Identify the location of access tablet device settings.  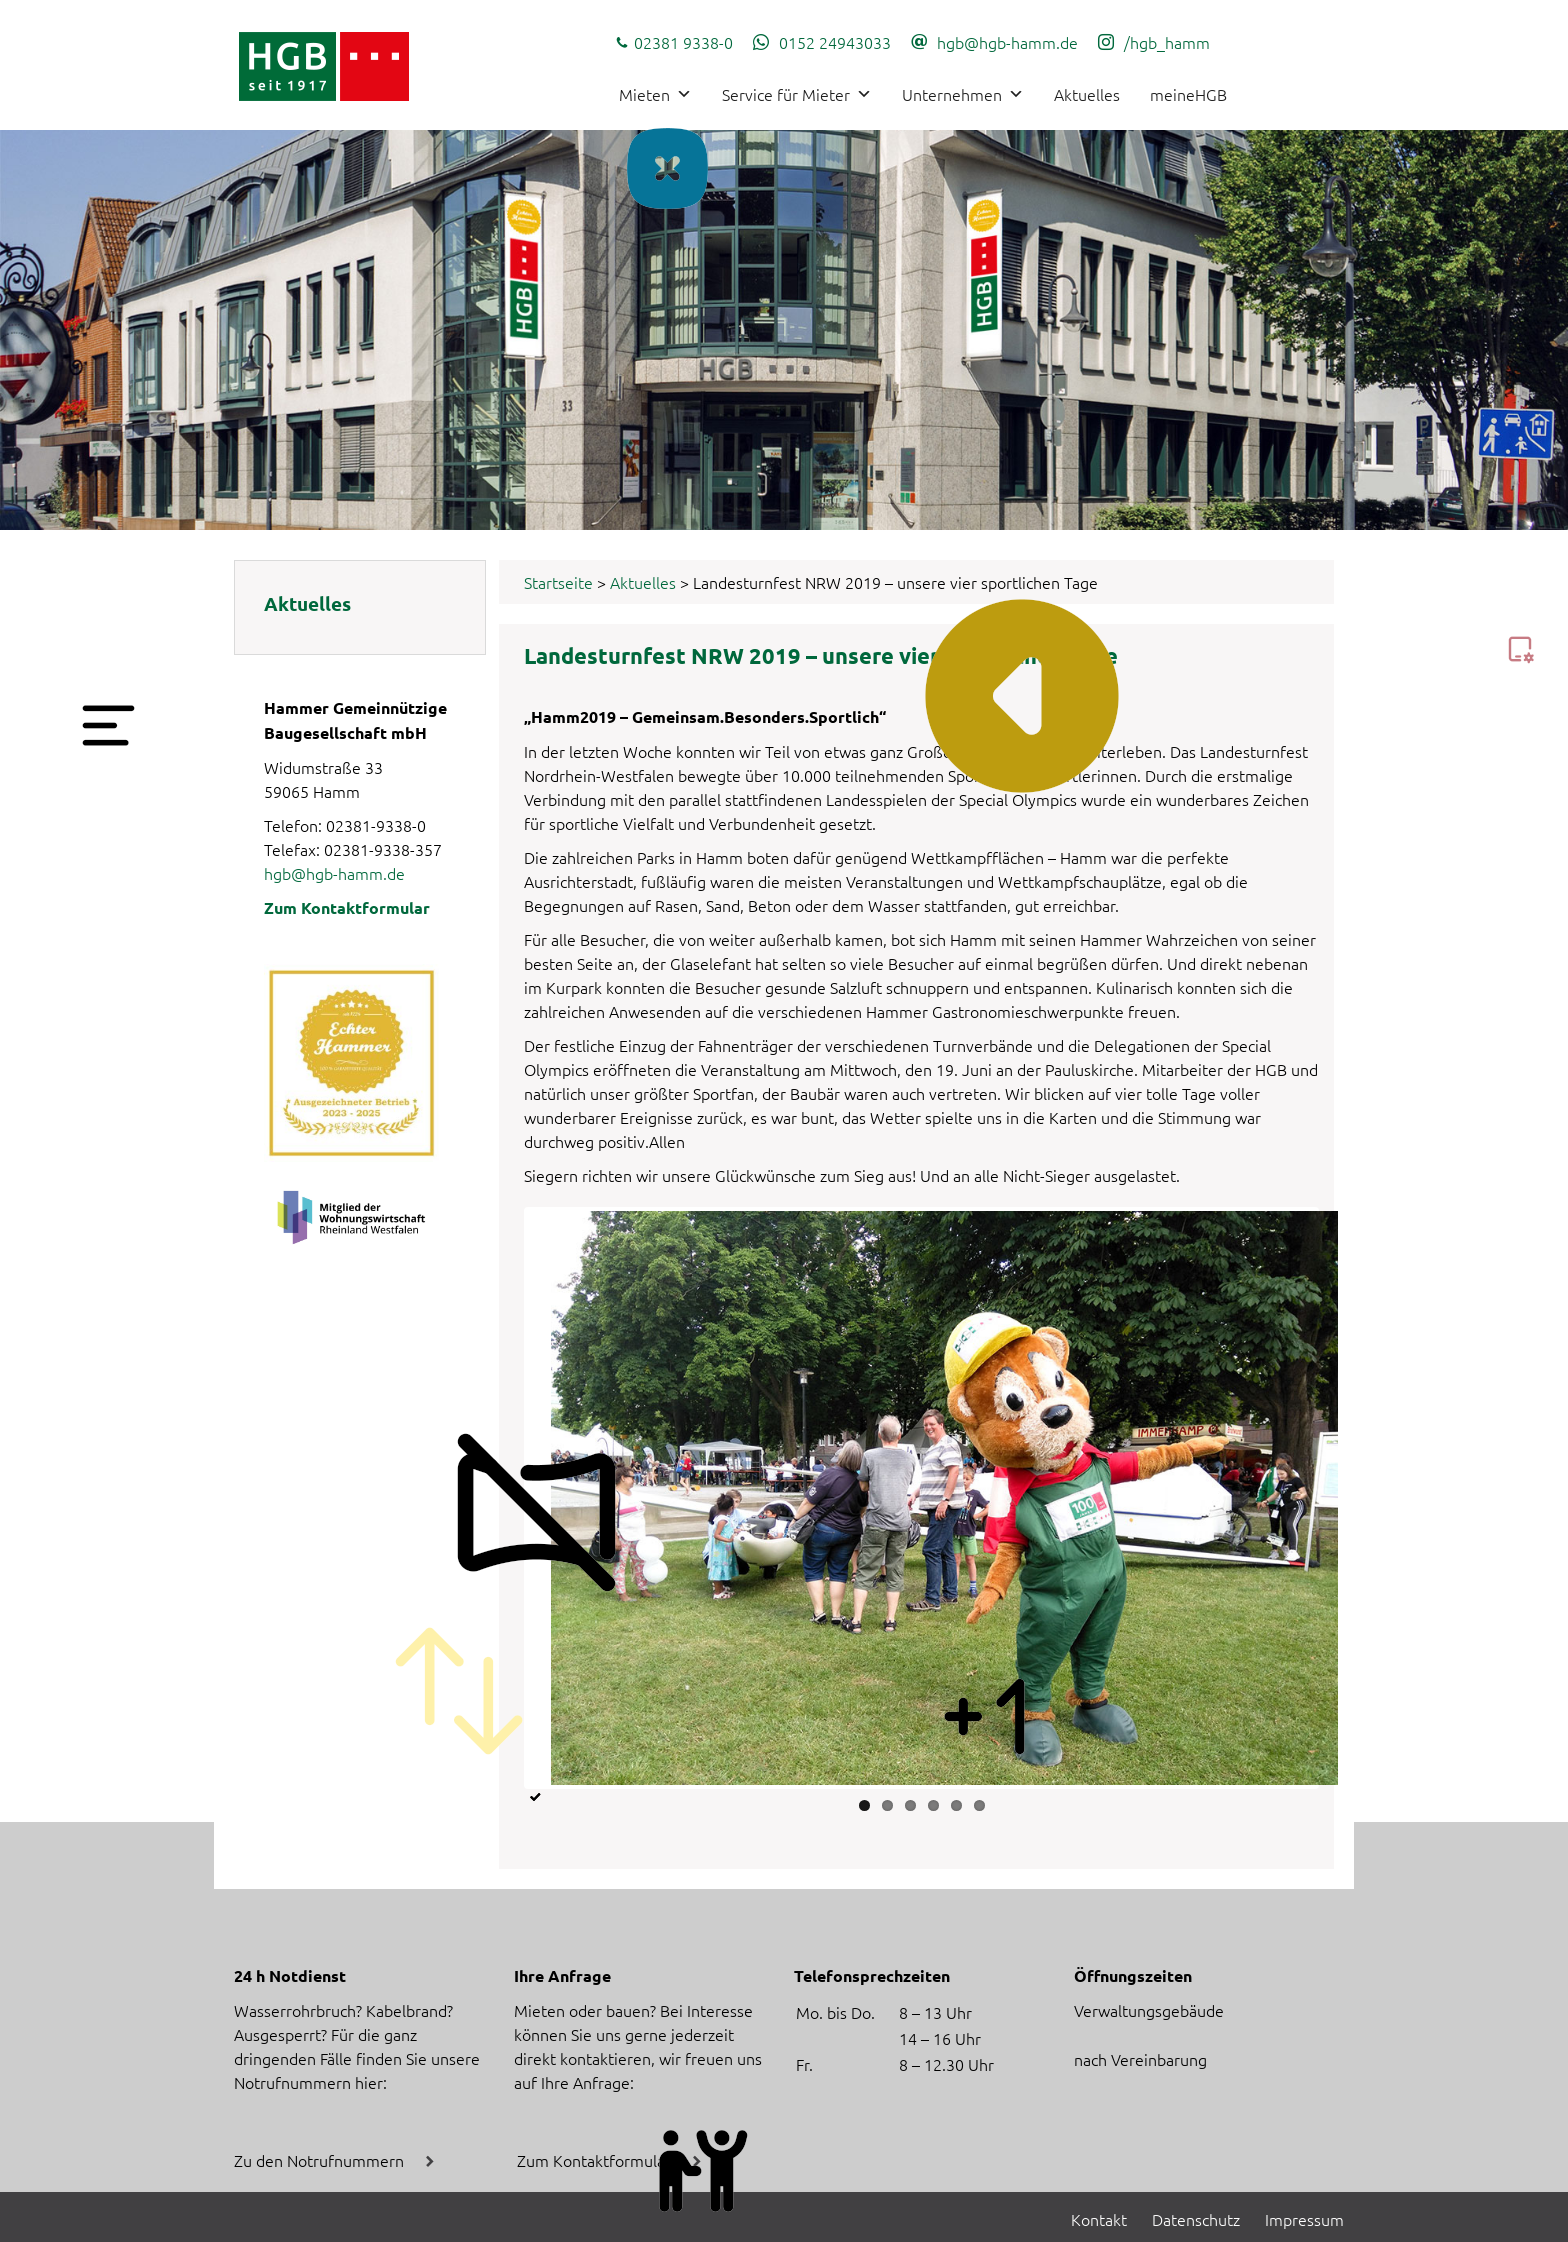
(1520, 649).